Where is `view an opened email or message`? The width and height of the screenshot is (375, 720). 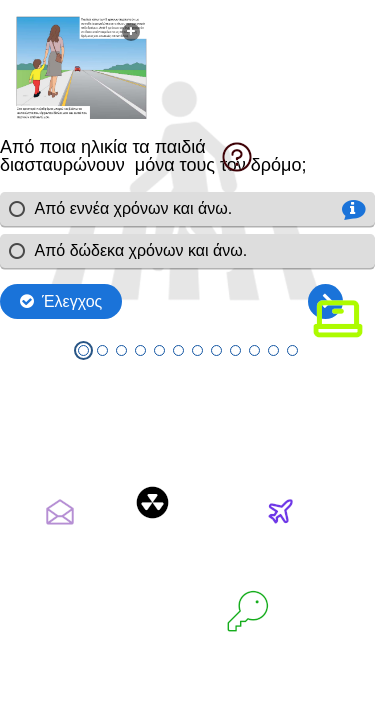 view an opened email or message is located at coordinates (60, 513).